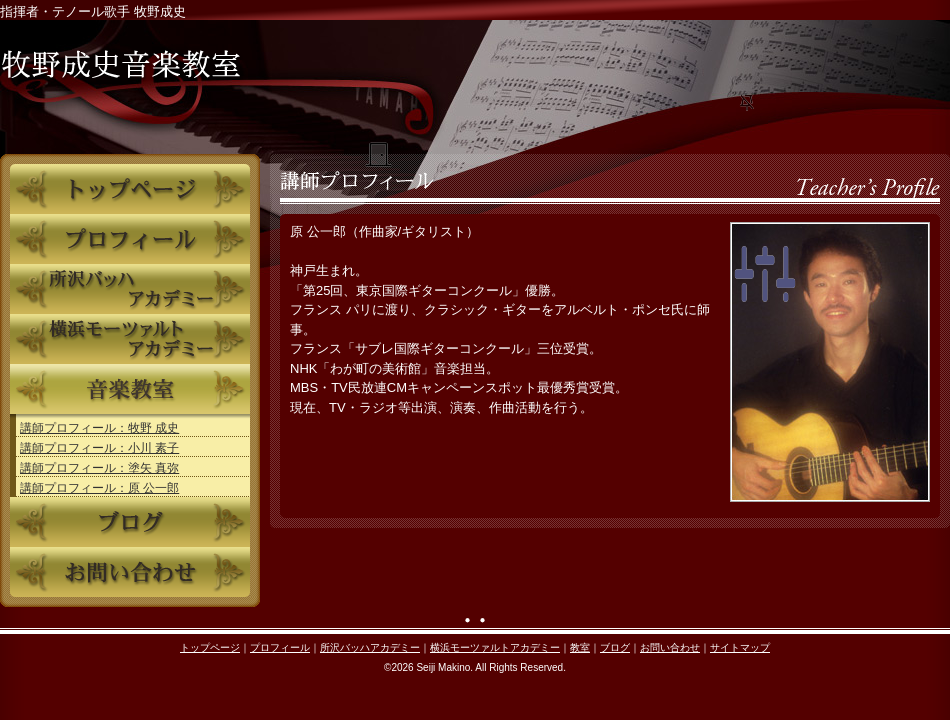 The height and width of the screenshot is (720, 950). What do you see at coordinates (747, 102) in the screenshot?
I see `unpin an item from your saved collection` at bounding box center [747, 102].